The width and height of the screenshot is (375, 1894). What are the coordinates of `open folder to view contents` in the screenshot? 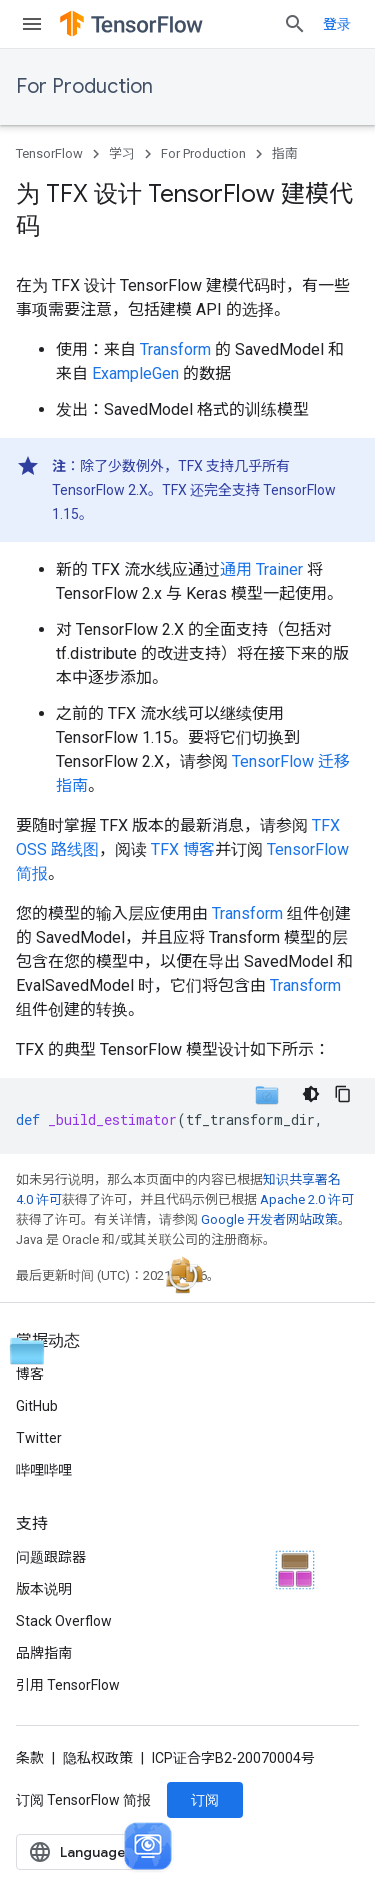 It's located at (27, 1351).